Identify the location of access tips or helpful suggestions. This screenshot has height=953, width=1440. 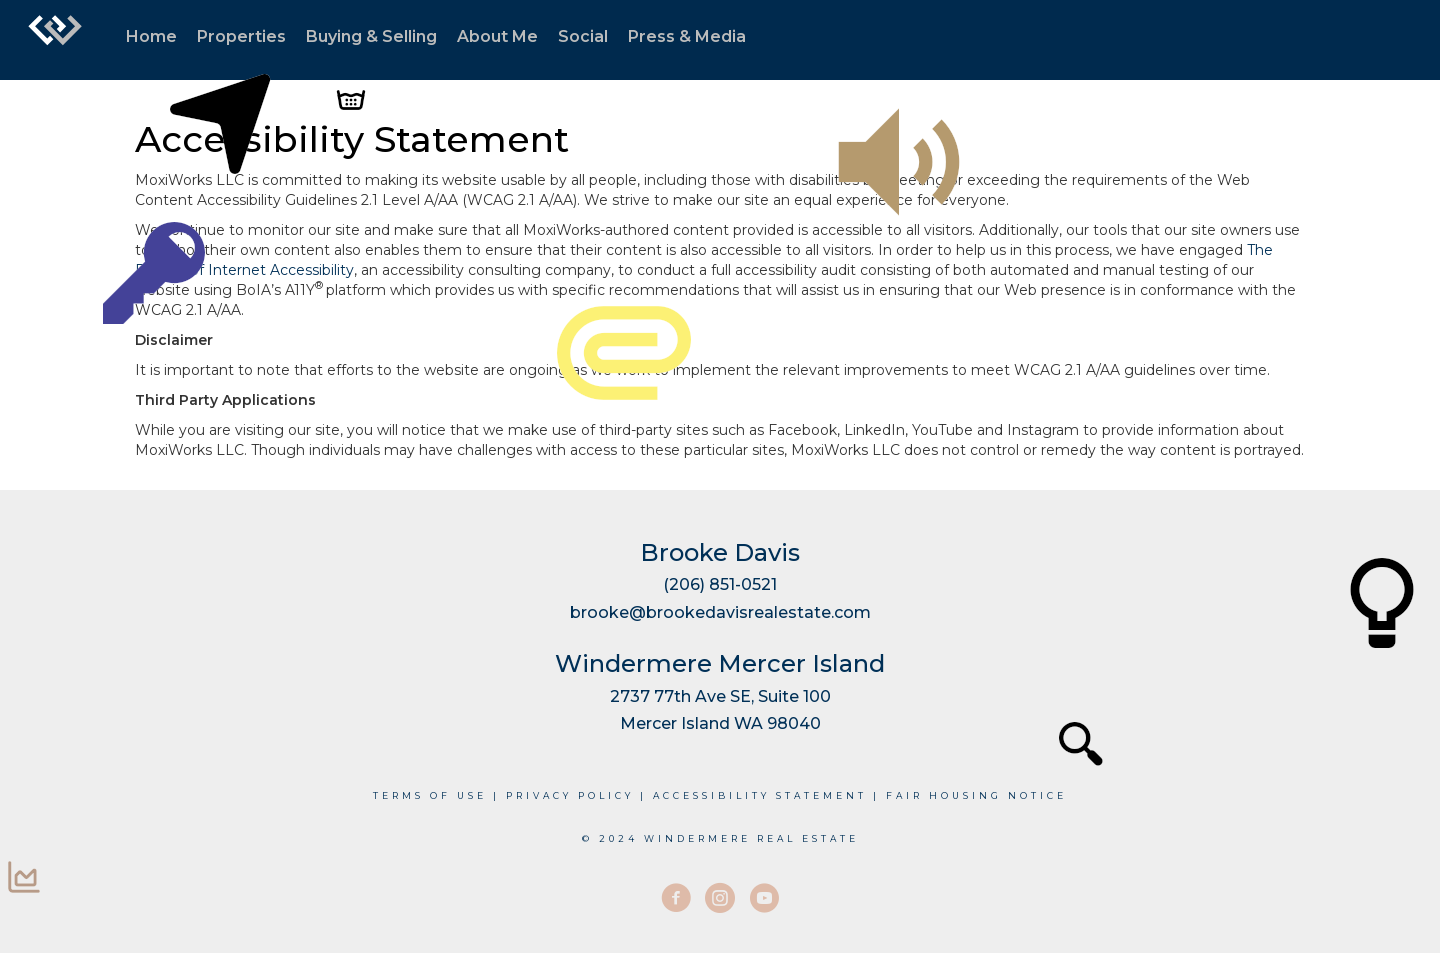
(1382, 603).